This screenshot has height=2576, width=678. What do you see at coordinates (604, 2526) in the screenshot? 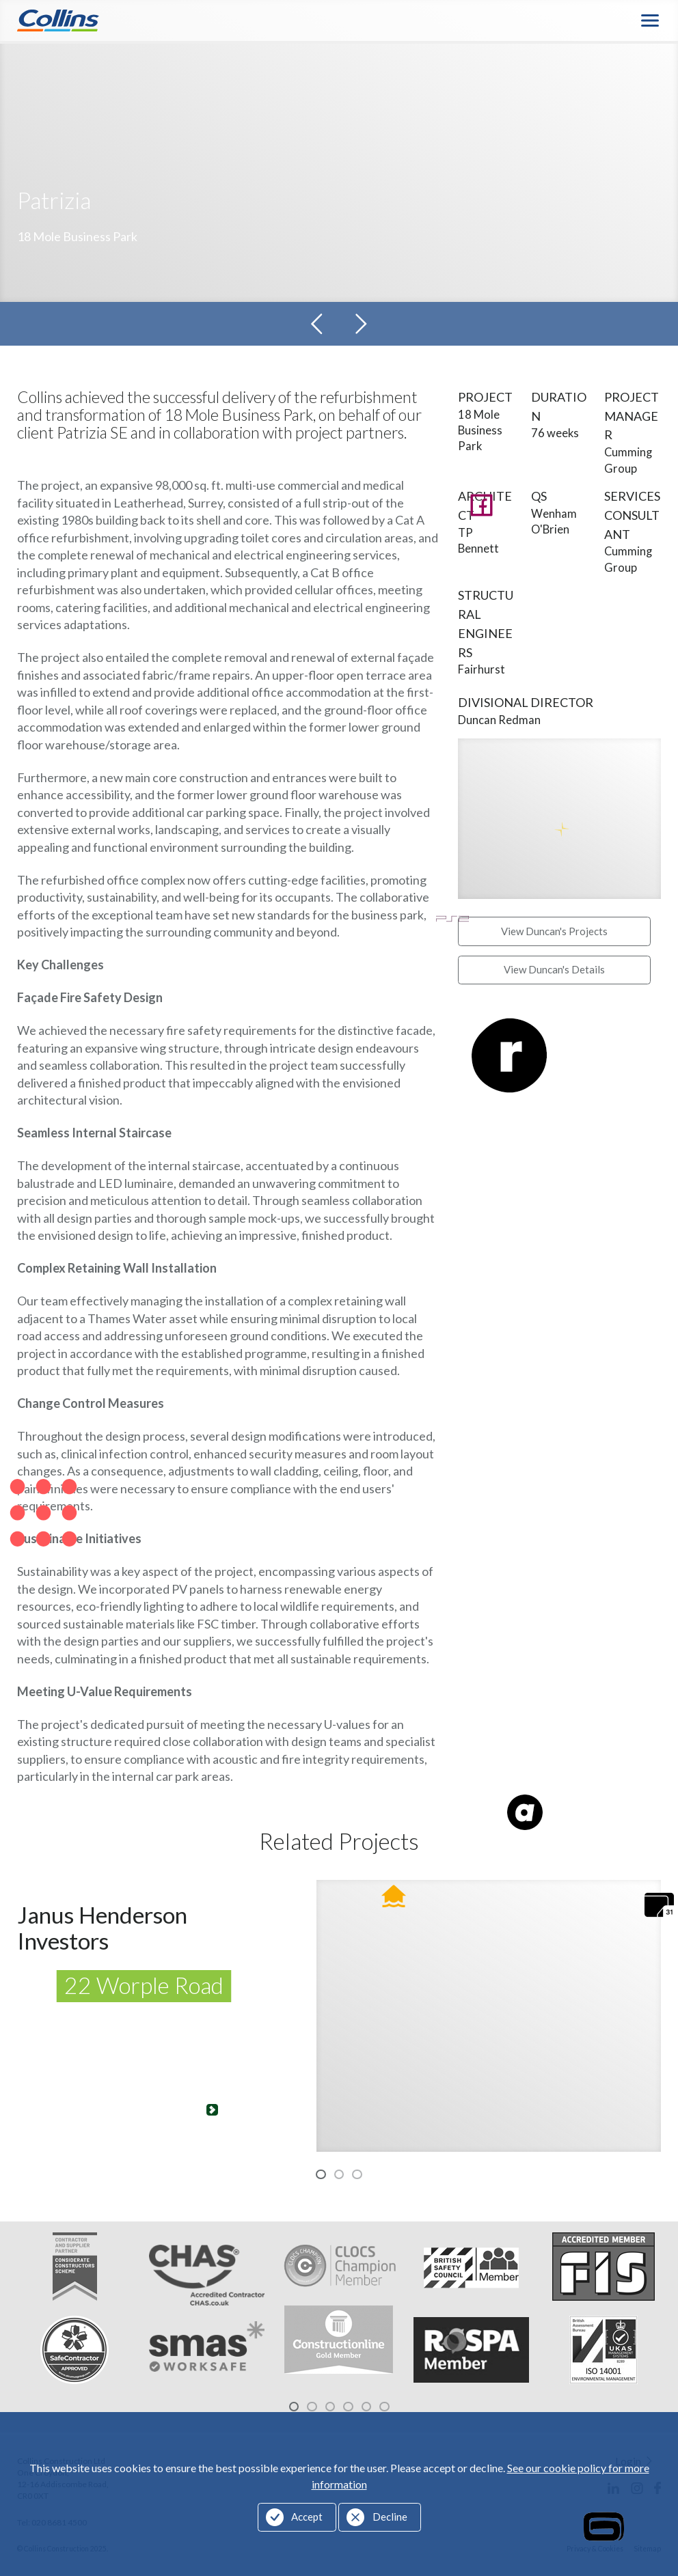
I see `open the Gameloft game launcher` at bounding box center [604, 2526].